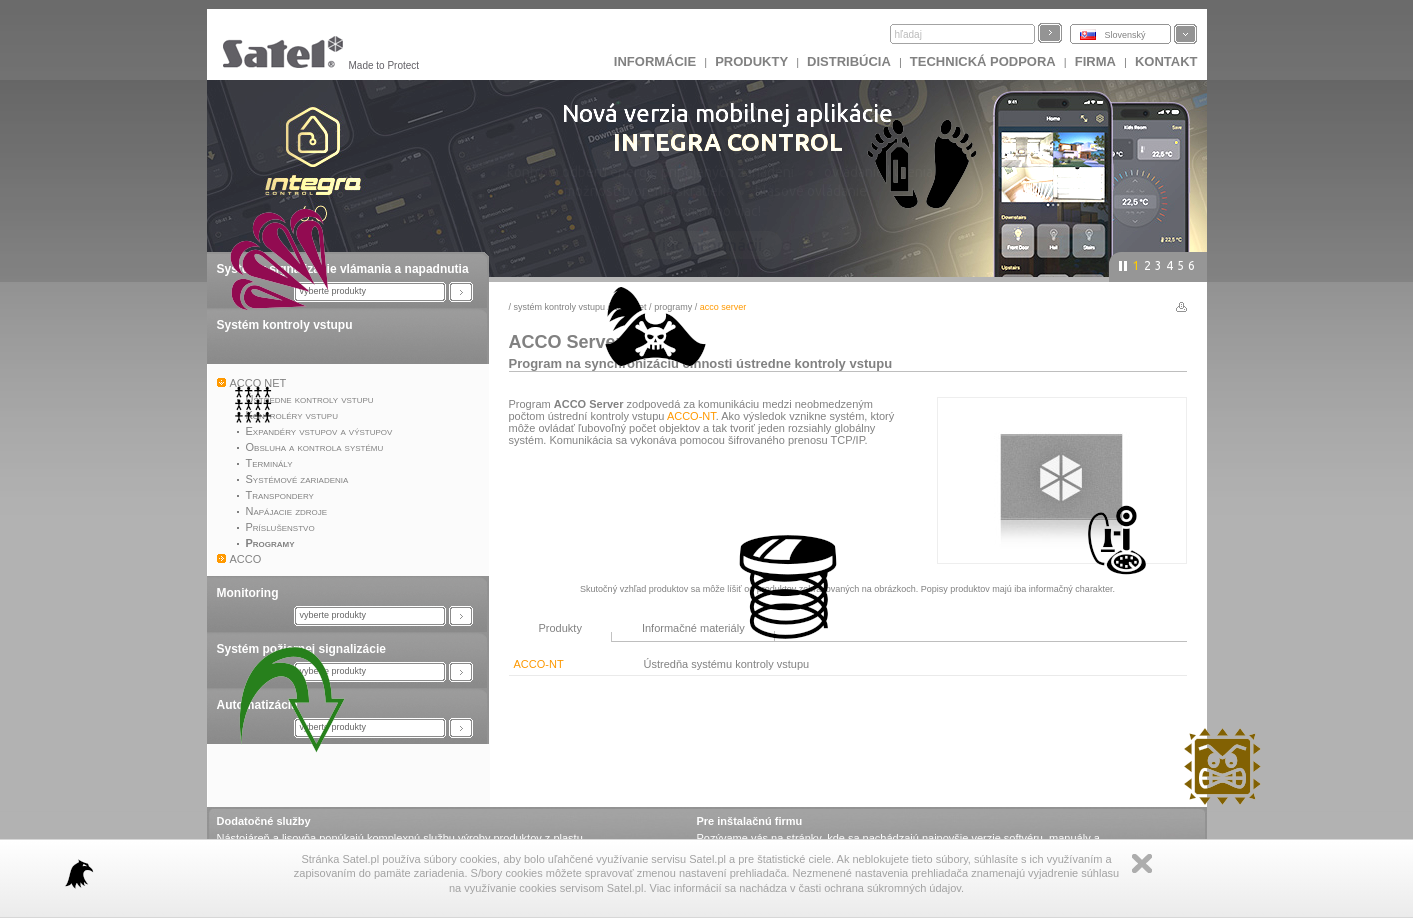 The image size is (1413, 918). I want to click on select eagle as your team mascot or avatar, so click(79, 874).